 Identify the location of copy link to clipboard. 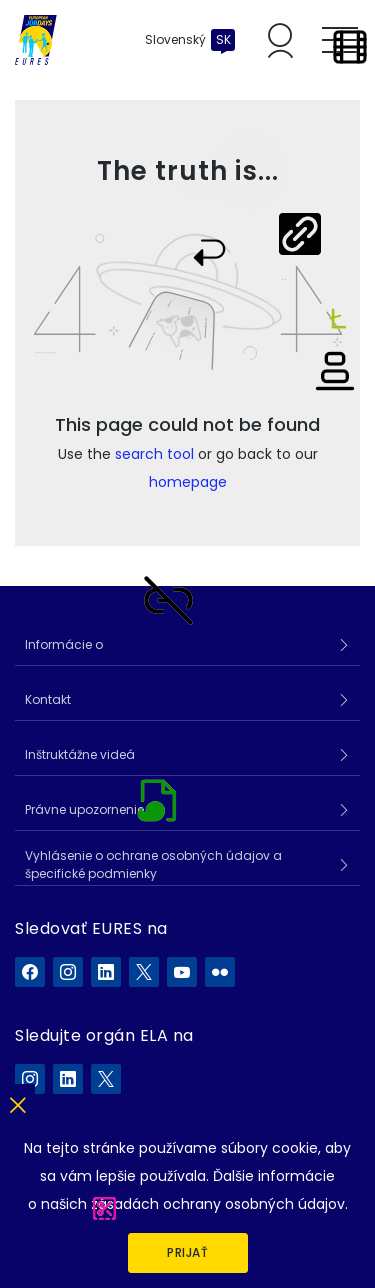
(300, 234).